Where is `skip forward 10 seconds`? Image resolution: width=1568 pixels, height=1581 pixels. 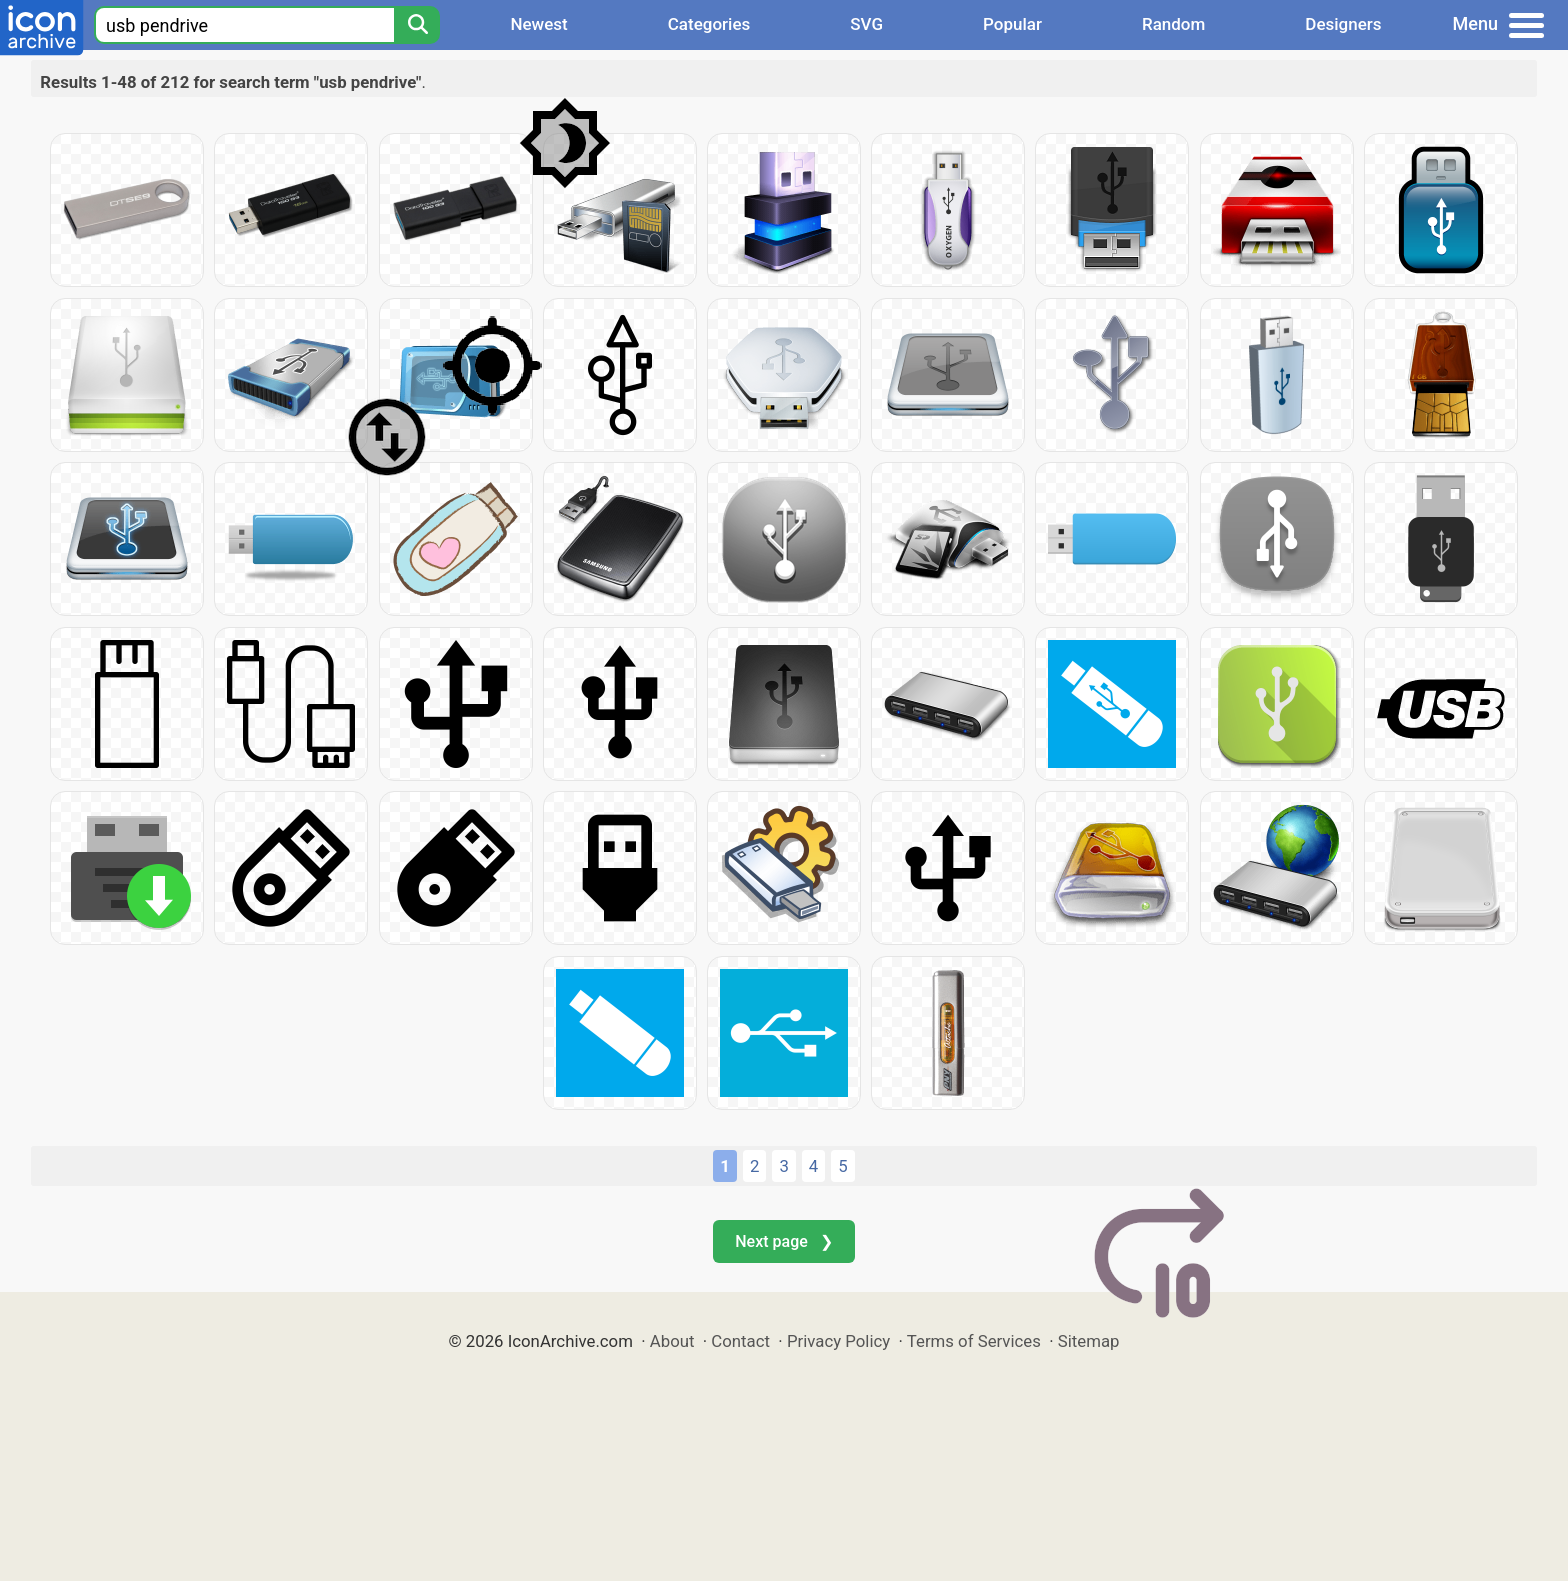 skip forward 10 seconds is located at coordinates (1162, 1256).